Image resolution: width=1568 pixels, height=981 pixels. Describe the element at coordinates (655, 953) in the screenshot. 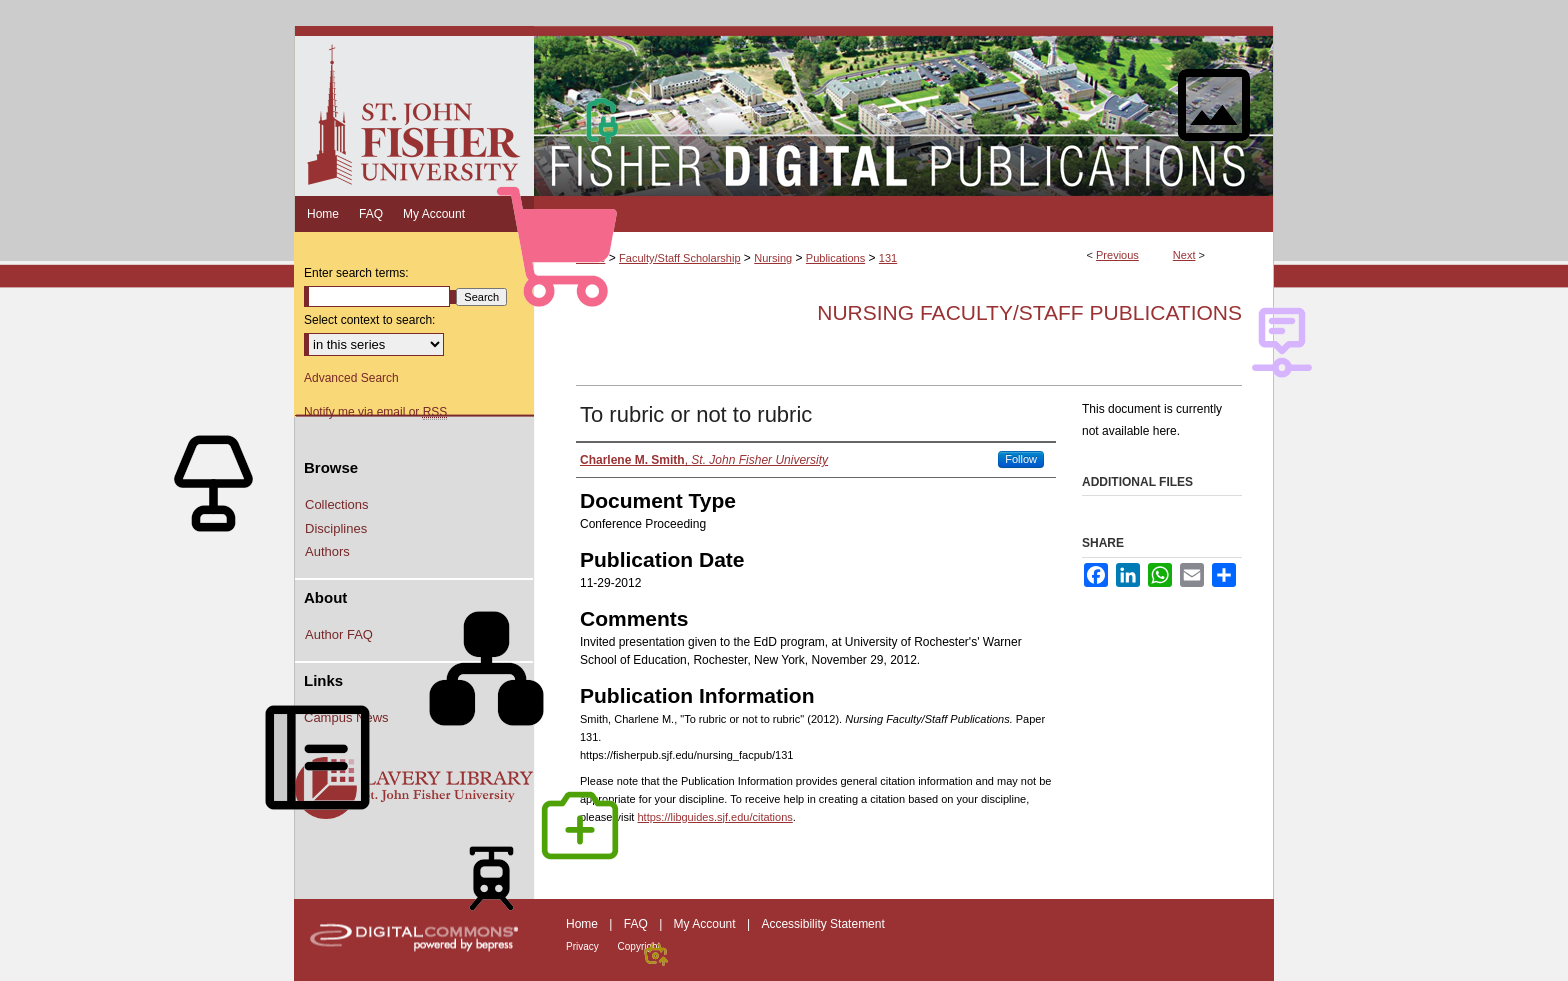

I see `upload items from your basket` at that location.